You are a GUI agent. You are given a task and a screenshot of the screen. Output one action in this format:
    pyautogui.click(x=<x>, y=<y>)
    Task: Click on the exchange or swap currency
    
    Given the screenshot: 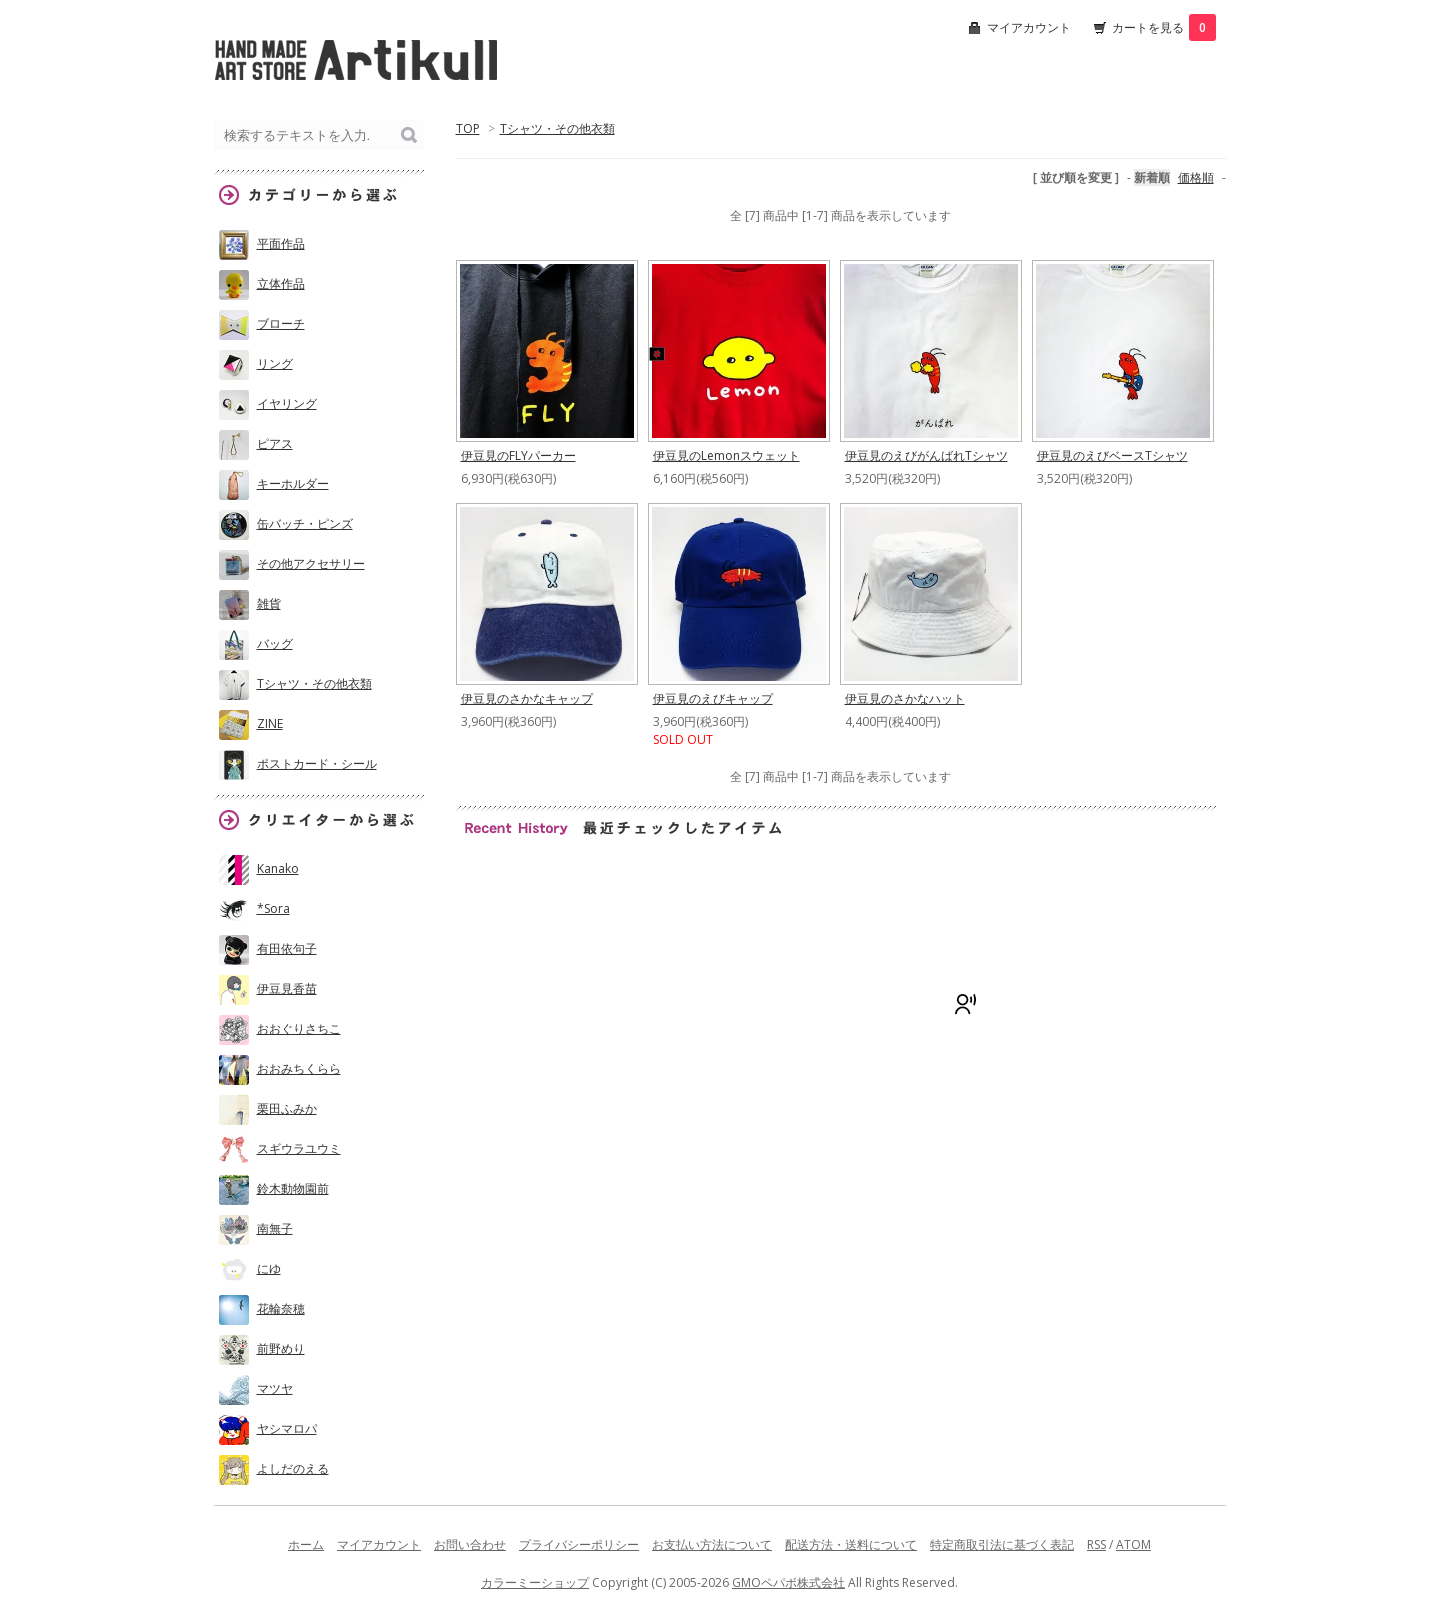 What is the action you would take?
    pyautogui.click(x=657, y=354)
    